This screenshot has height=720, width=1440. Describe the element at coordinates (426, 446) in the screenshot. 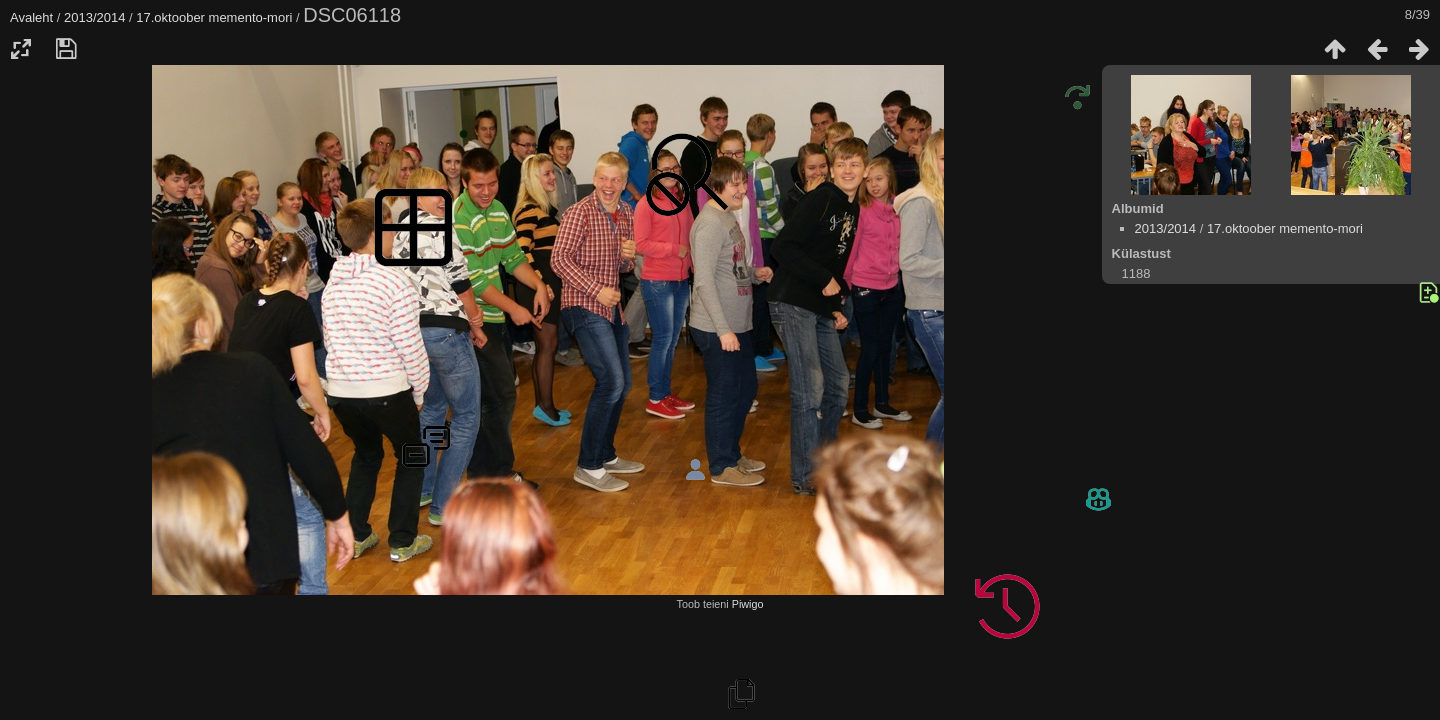

I see `indicates an enum member or enumeration value in code` at that location.